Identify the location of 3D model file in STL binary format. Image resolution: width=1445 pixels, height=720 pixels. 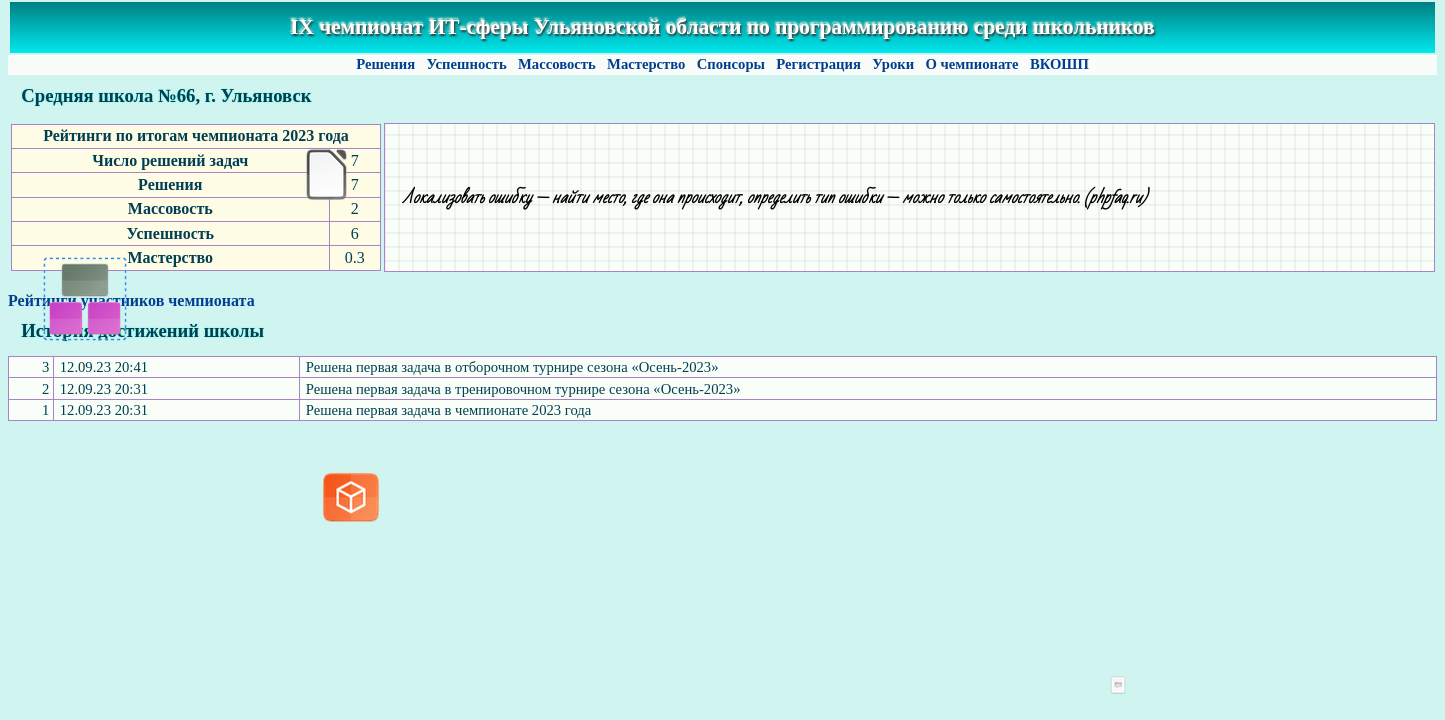
(351, 496).